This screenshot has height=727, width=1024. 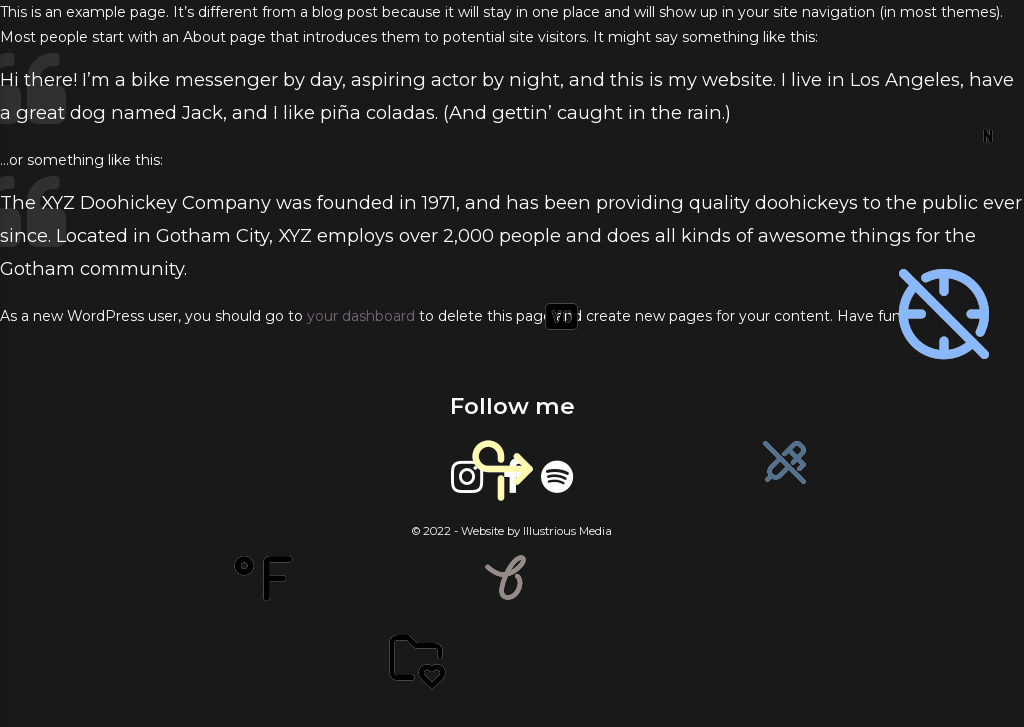 What do you see at coordinates (784, 462) in the screenshot?
I see `editing disabled` at bounding box center [784, 462].